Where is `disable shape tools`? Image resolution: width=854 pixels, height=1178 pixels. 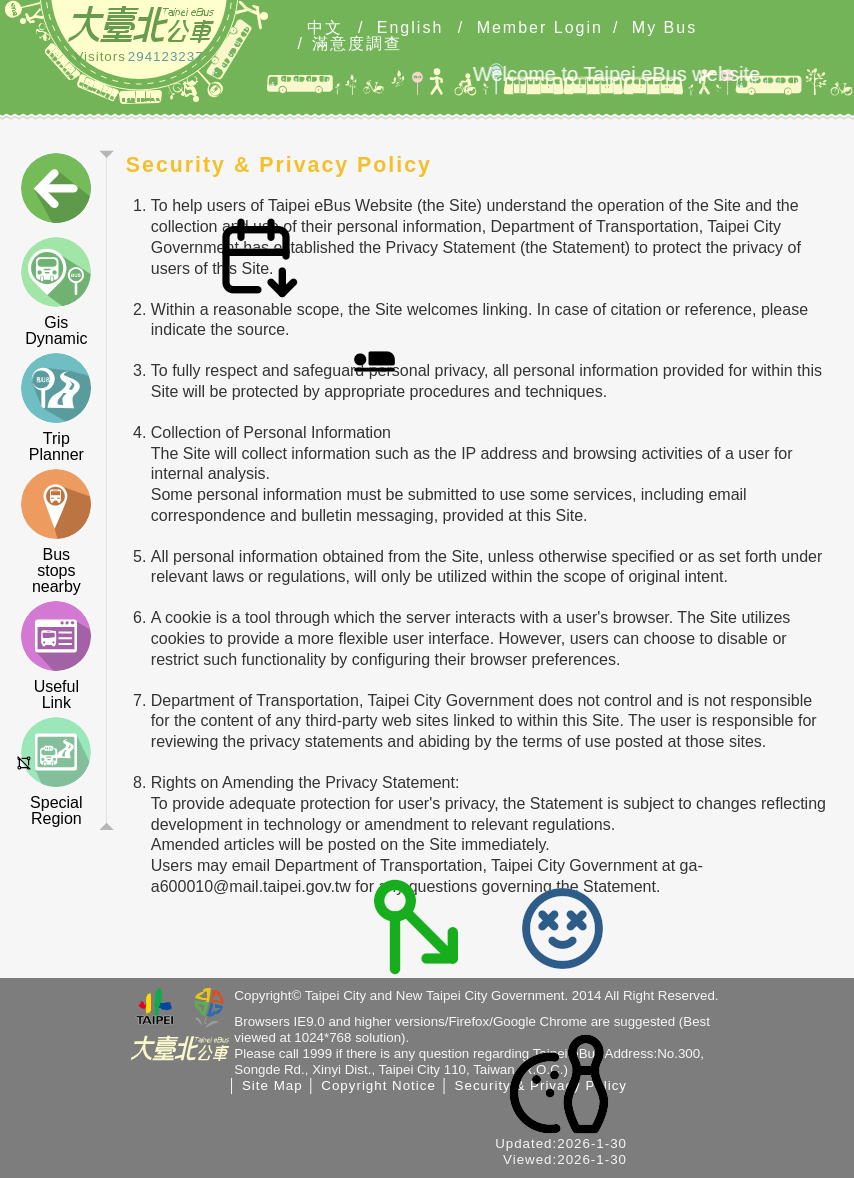
disable shape tools is located at coordinates (24, 763).